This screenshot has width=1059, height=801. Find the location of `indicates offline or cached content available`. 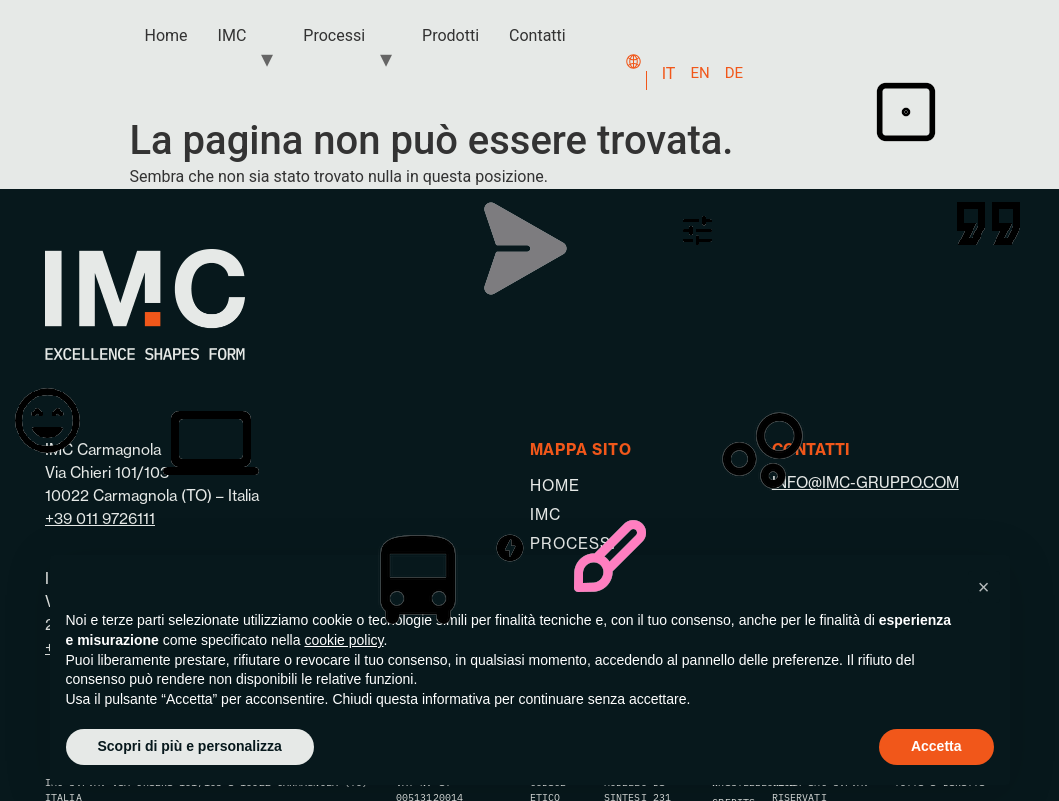

indicates offline or cached content available is located at coordinates (510, 548).